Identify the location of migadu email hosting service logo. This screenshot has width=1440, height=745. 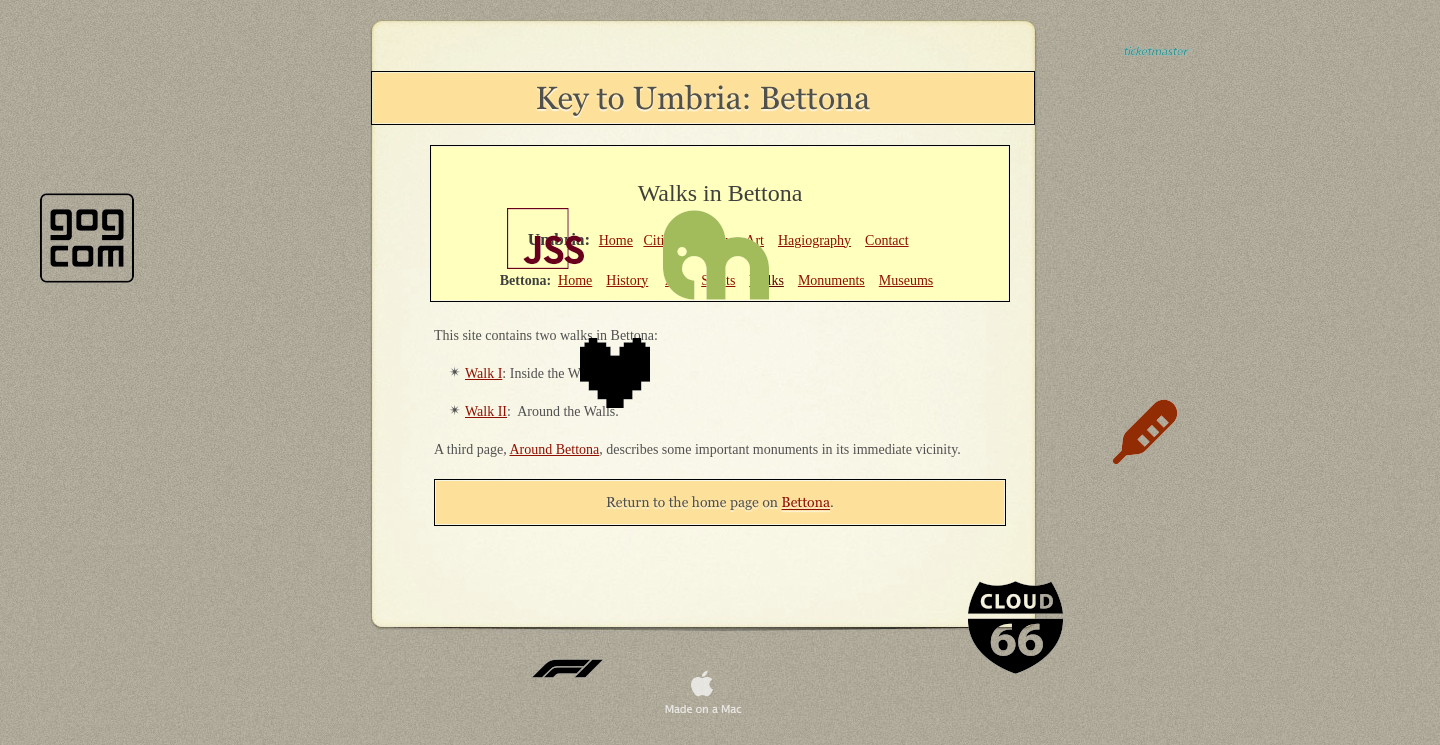
(716, 255).